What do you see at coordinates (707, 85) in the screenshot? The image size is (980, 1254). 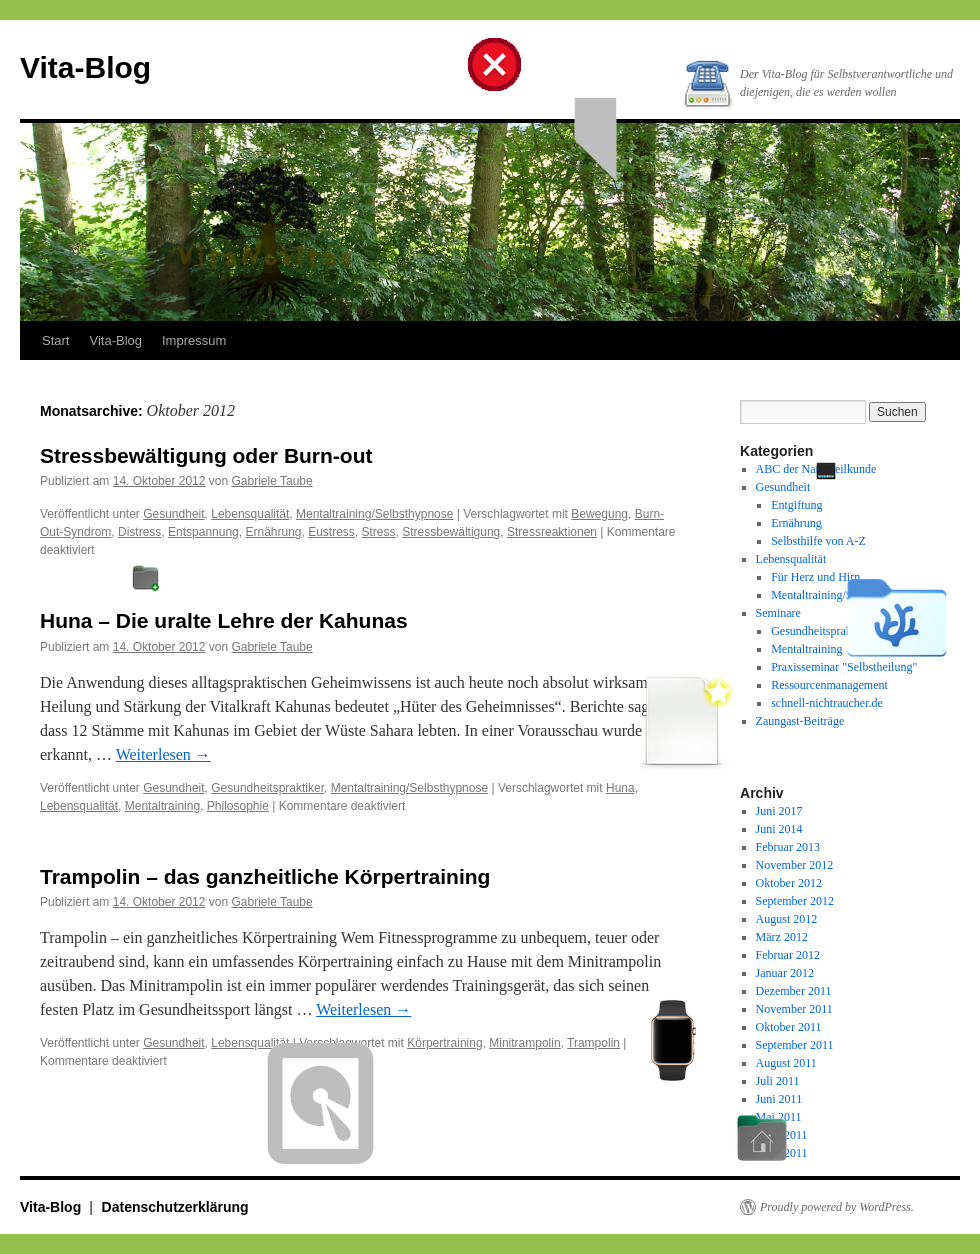 I see `access modem or dial-up network settings` at bounding box center [707, 85].